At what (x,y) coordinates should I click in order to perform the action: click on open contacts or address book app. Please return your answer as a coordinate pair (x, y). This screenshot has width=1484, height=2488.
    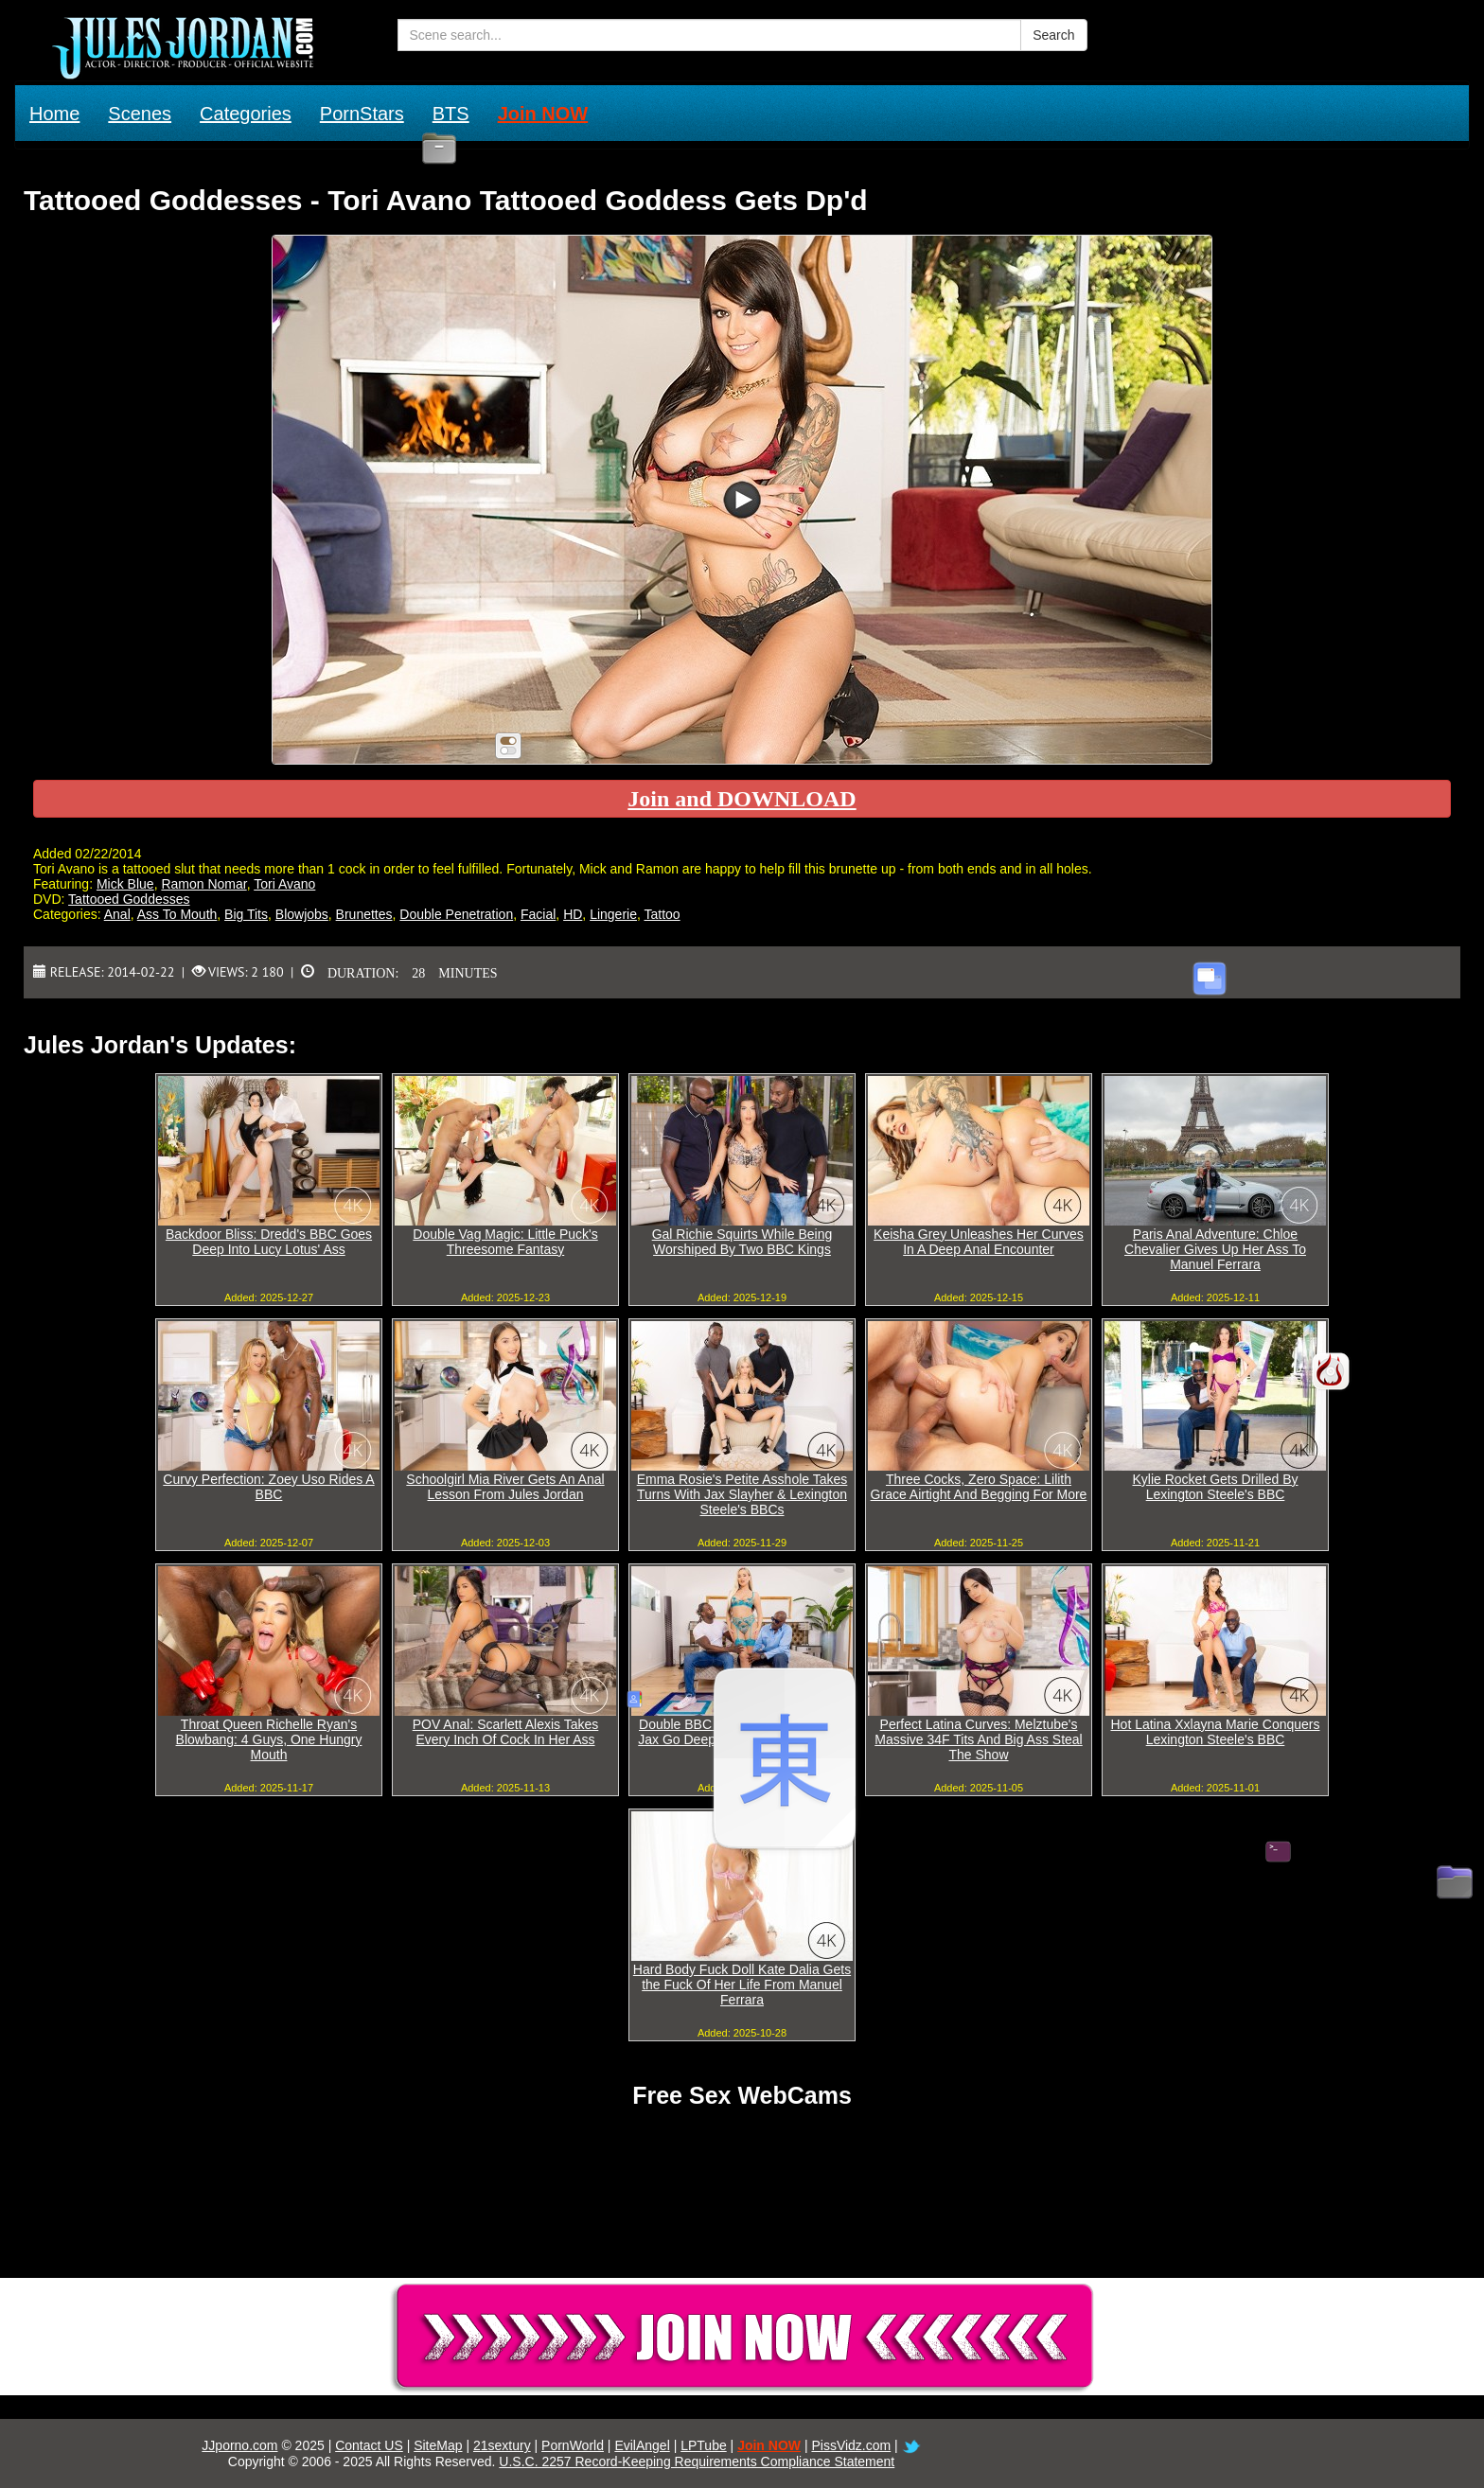
    Looking at the image, I should click on (634, 1699).